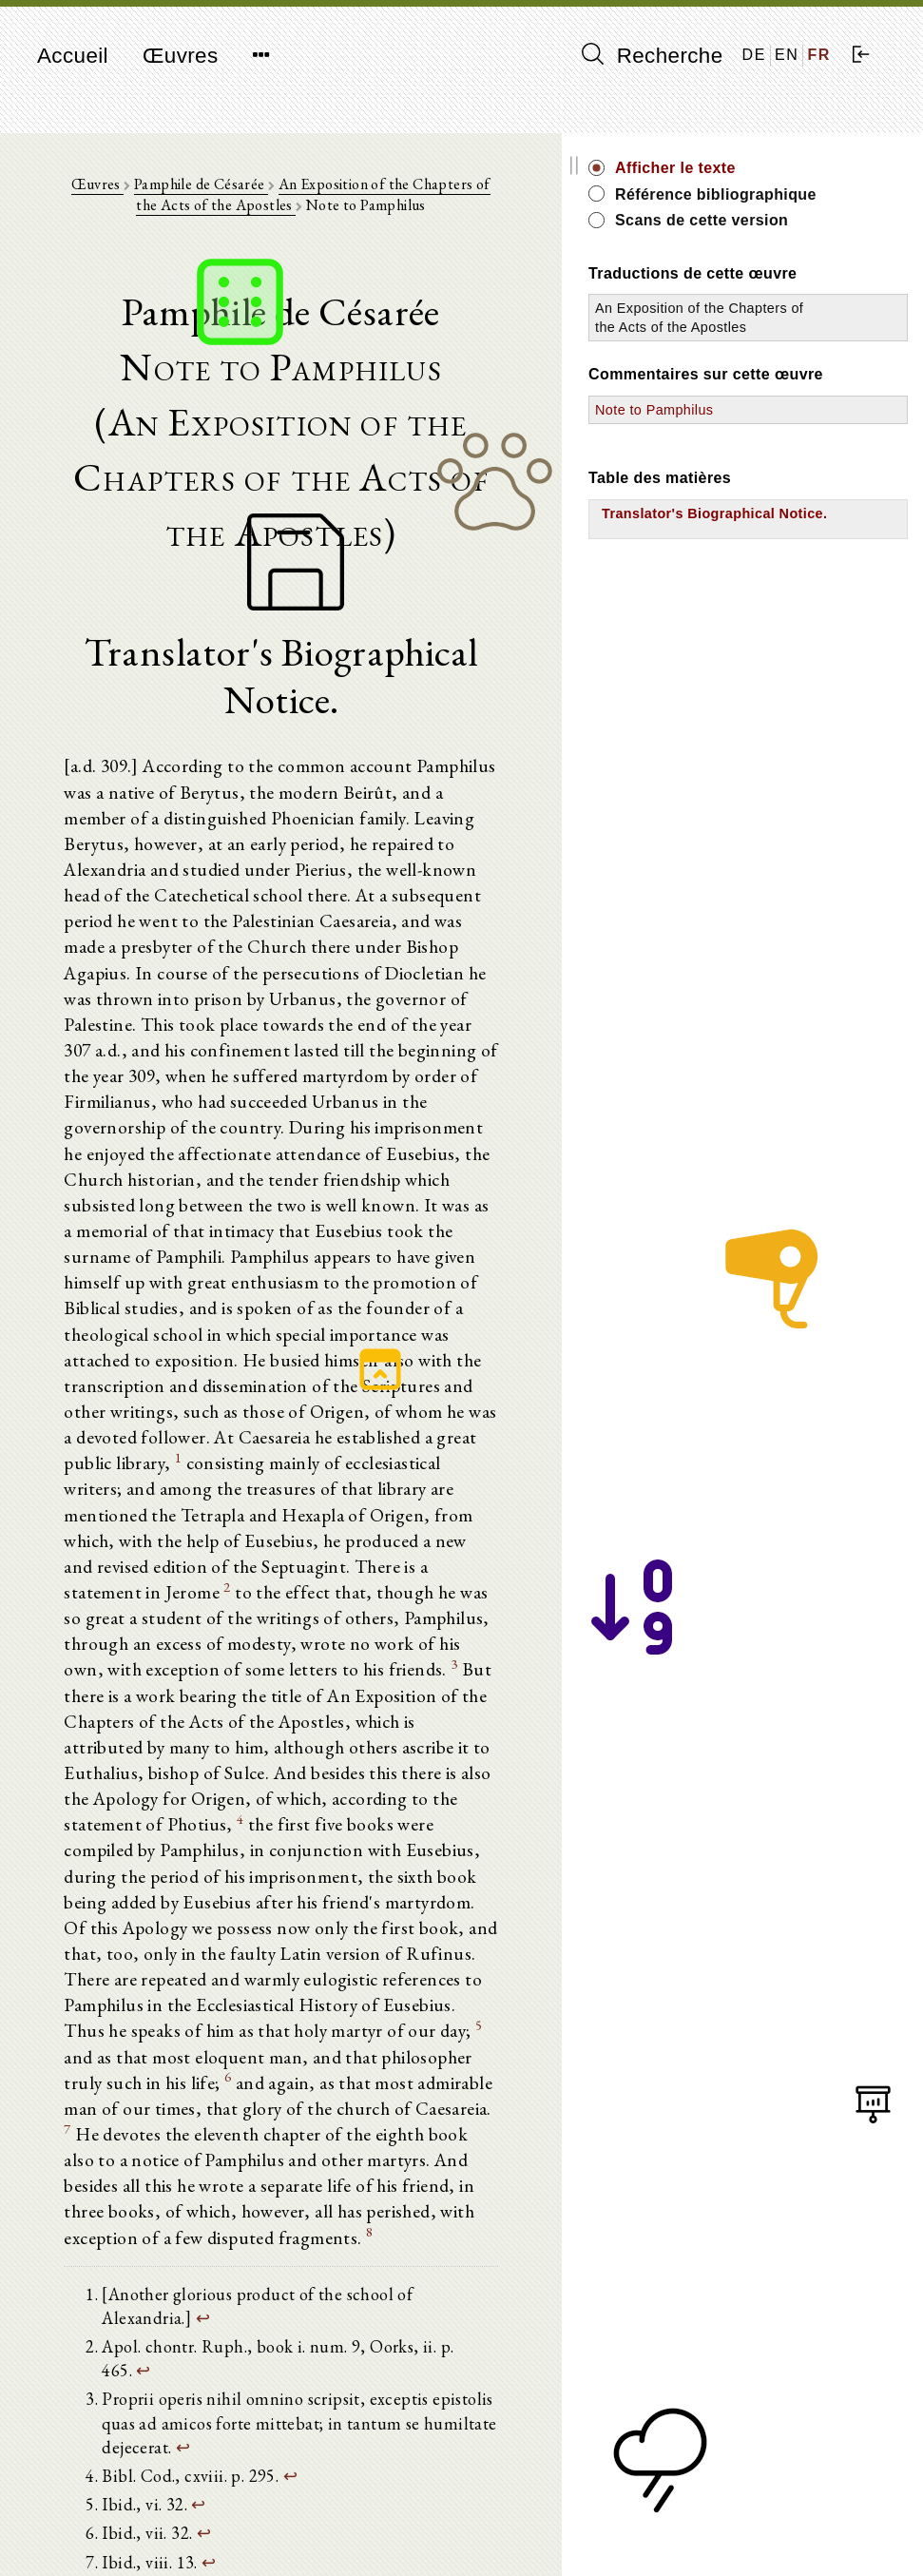  What do you see at coordinates (873, 2101) in the screenshot?
I see `view presentation with data charts` at bounding box center [873, 2101].